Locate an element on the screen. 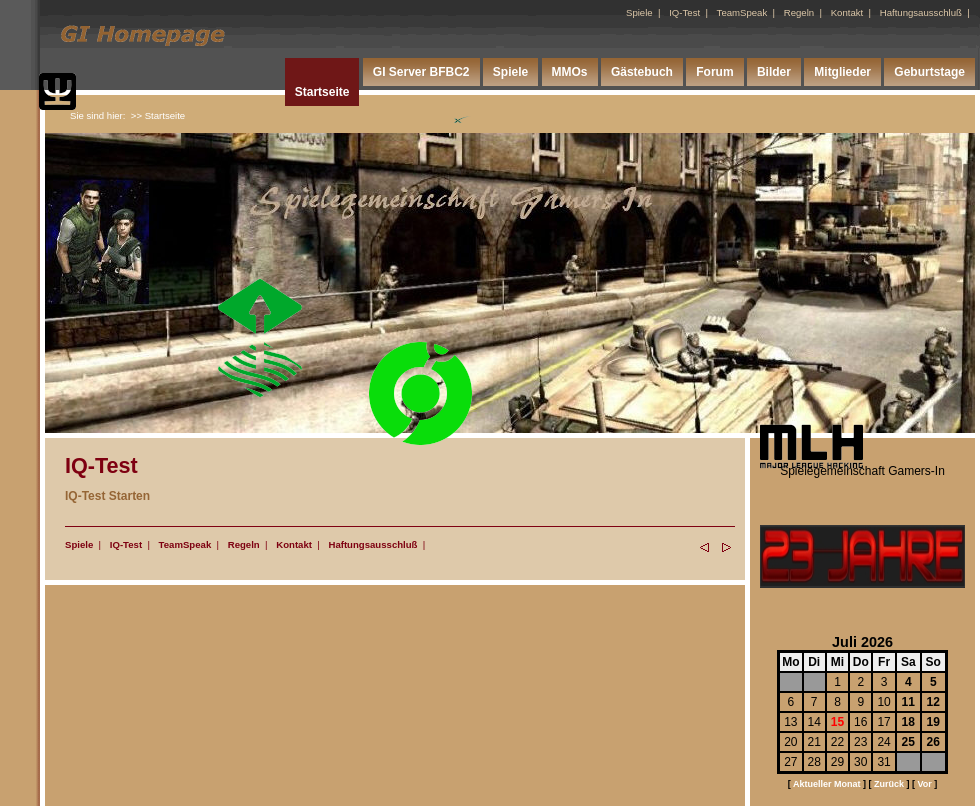 Image resolution: width=980 pixels, height=806 pixels. visit the Major League Hacking website is located at coordinates (811, 446).